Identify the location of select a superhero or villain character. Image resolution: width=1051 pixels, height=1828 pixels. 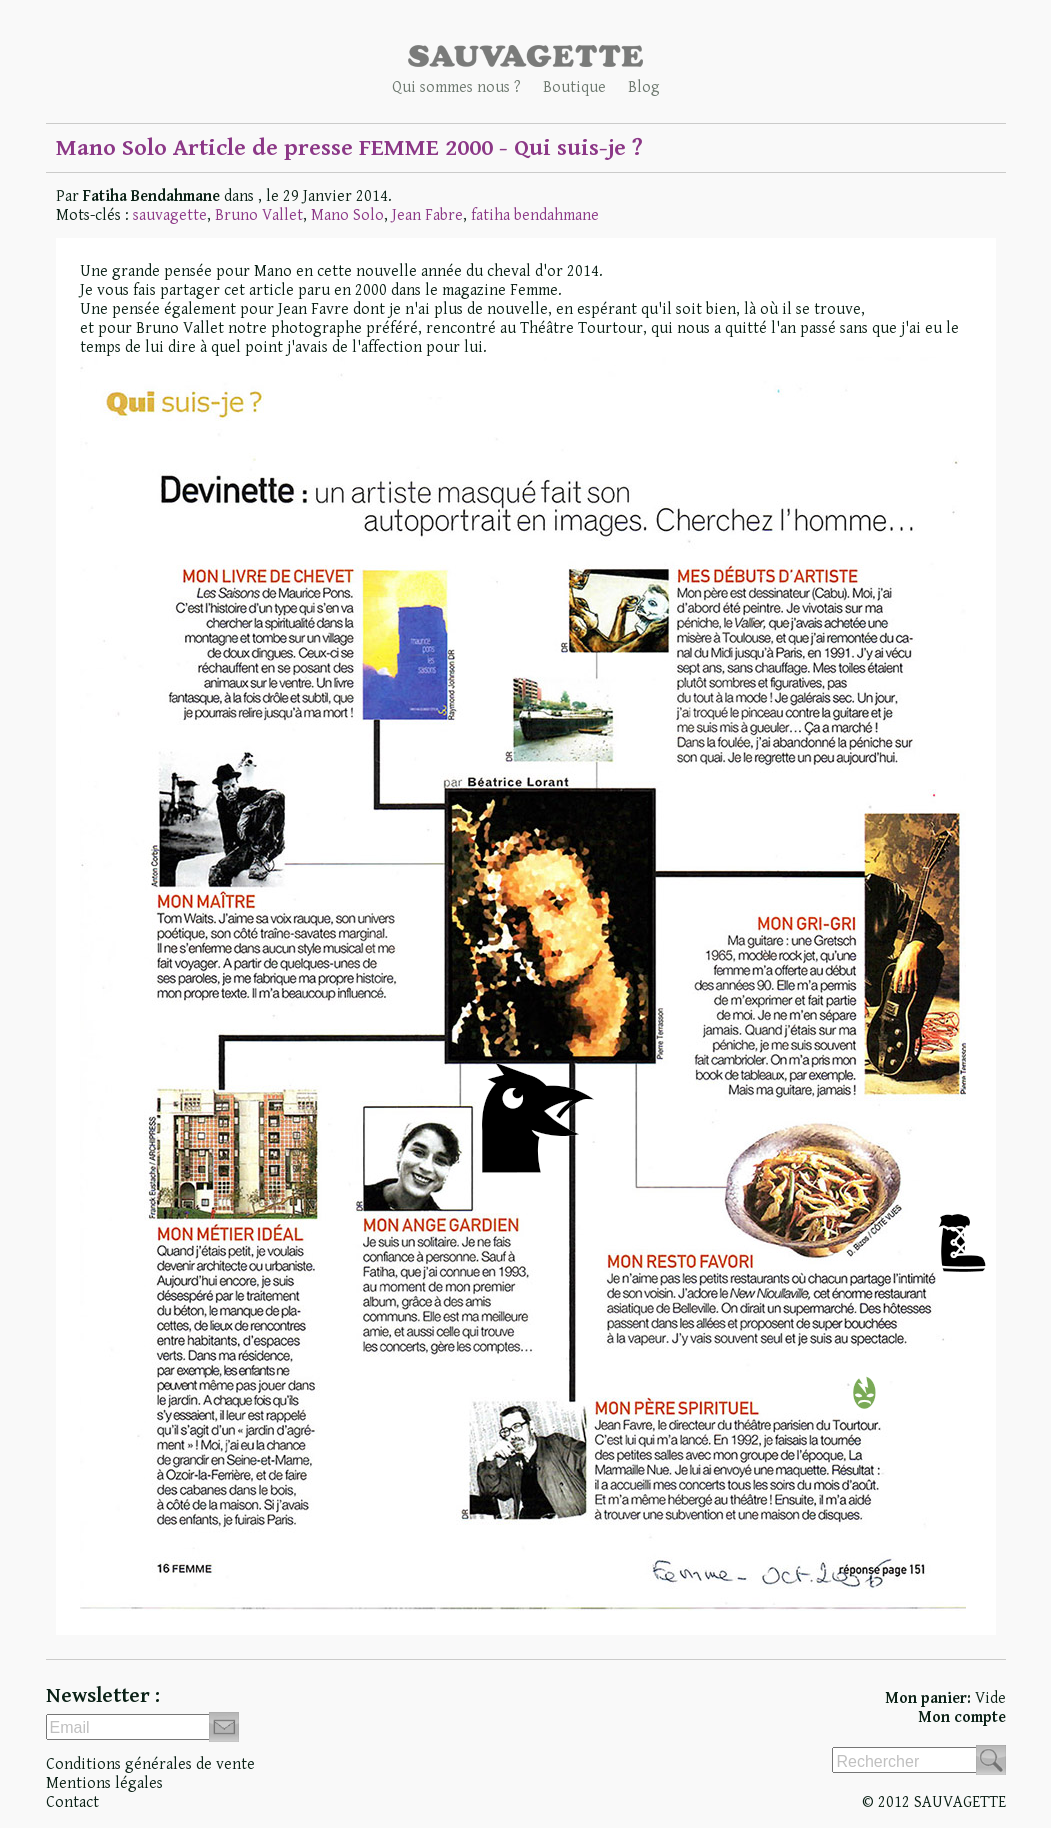
(863, 1392).